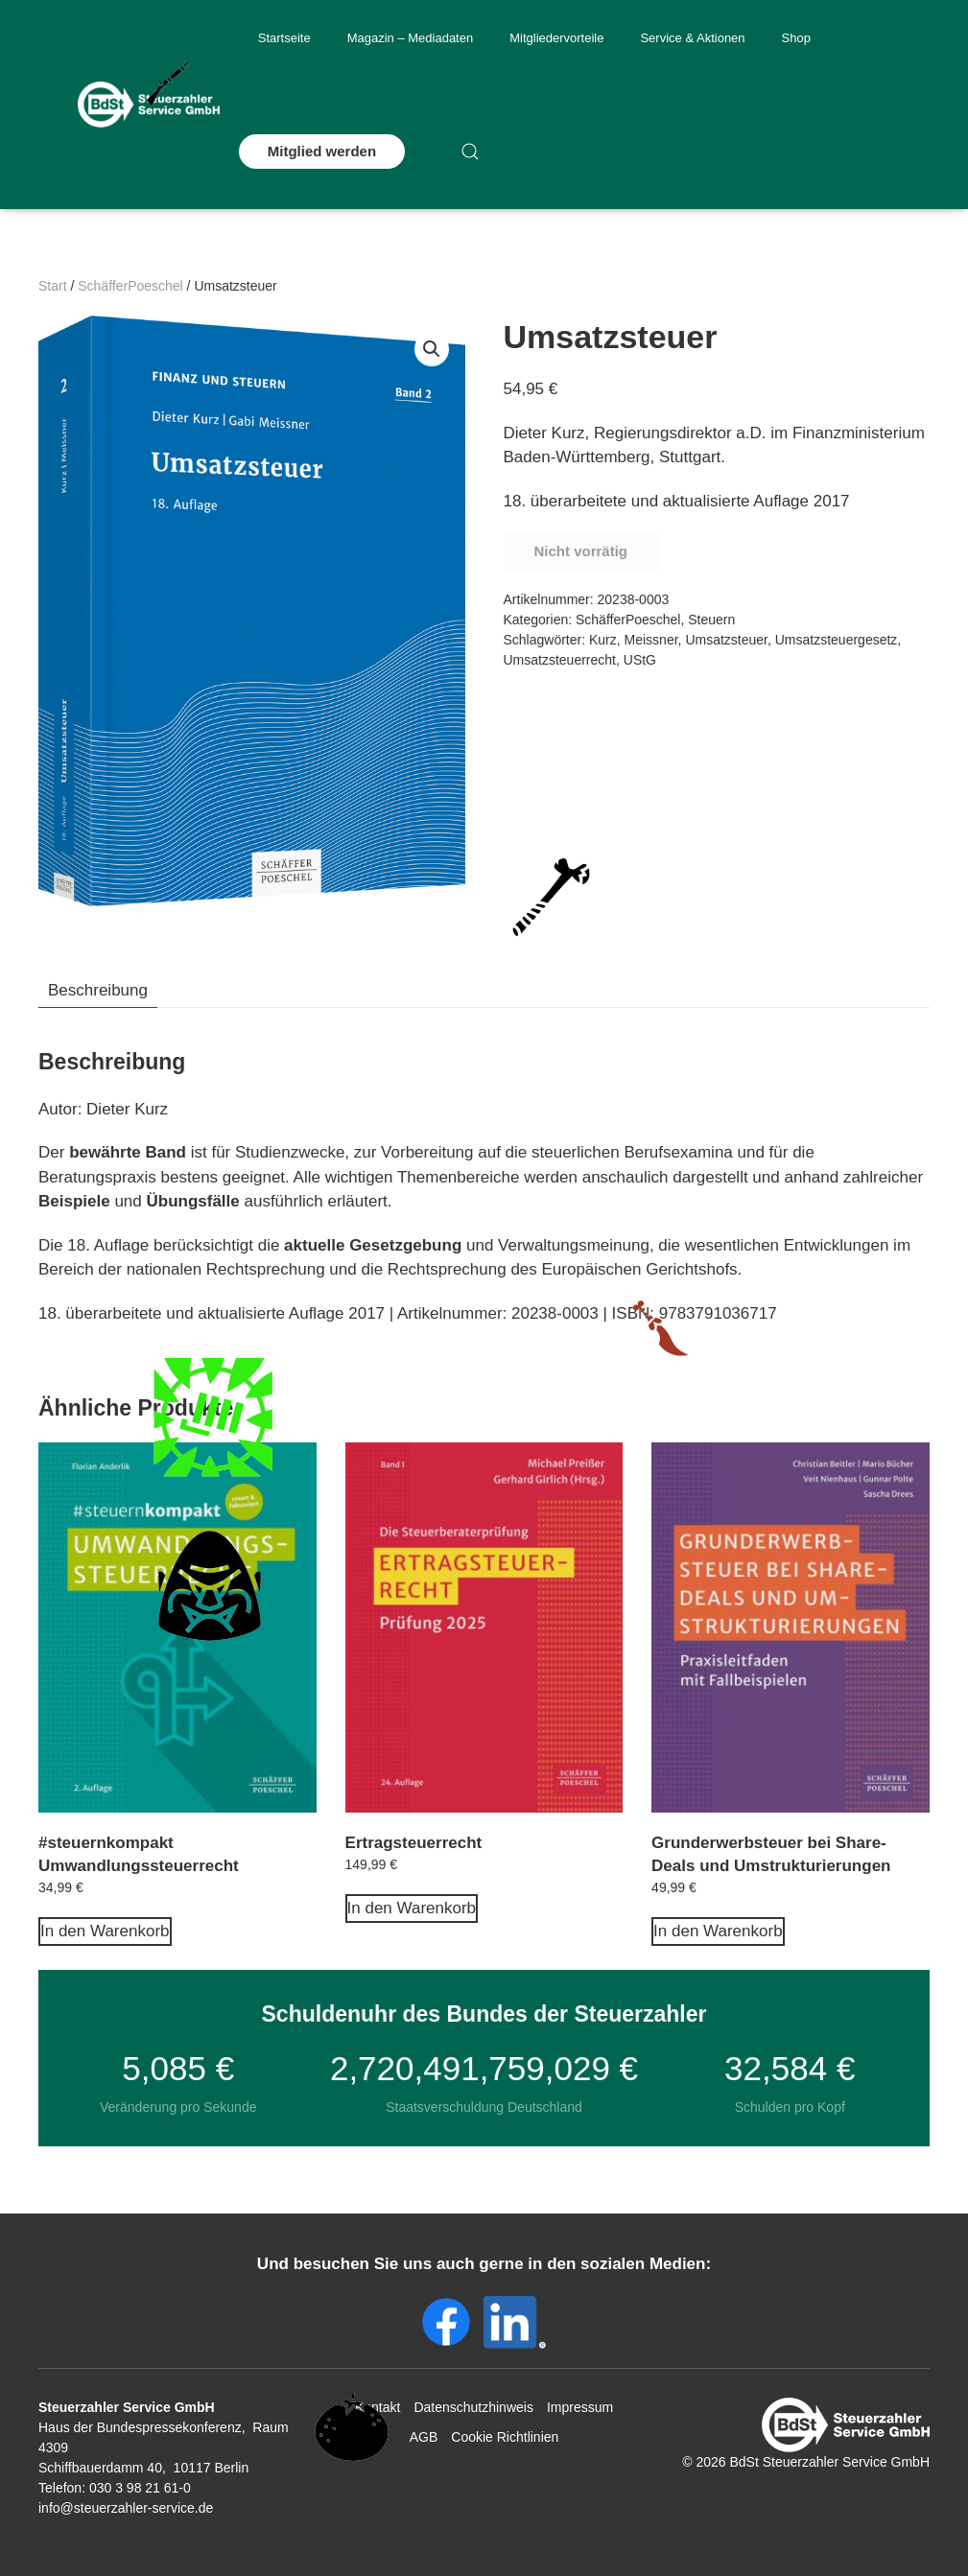 Image resolution: width=968 pixels, height=2576 pixels. I want to click on select bone mace as equipped weapon, so click(551, 897).